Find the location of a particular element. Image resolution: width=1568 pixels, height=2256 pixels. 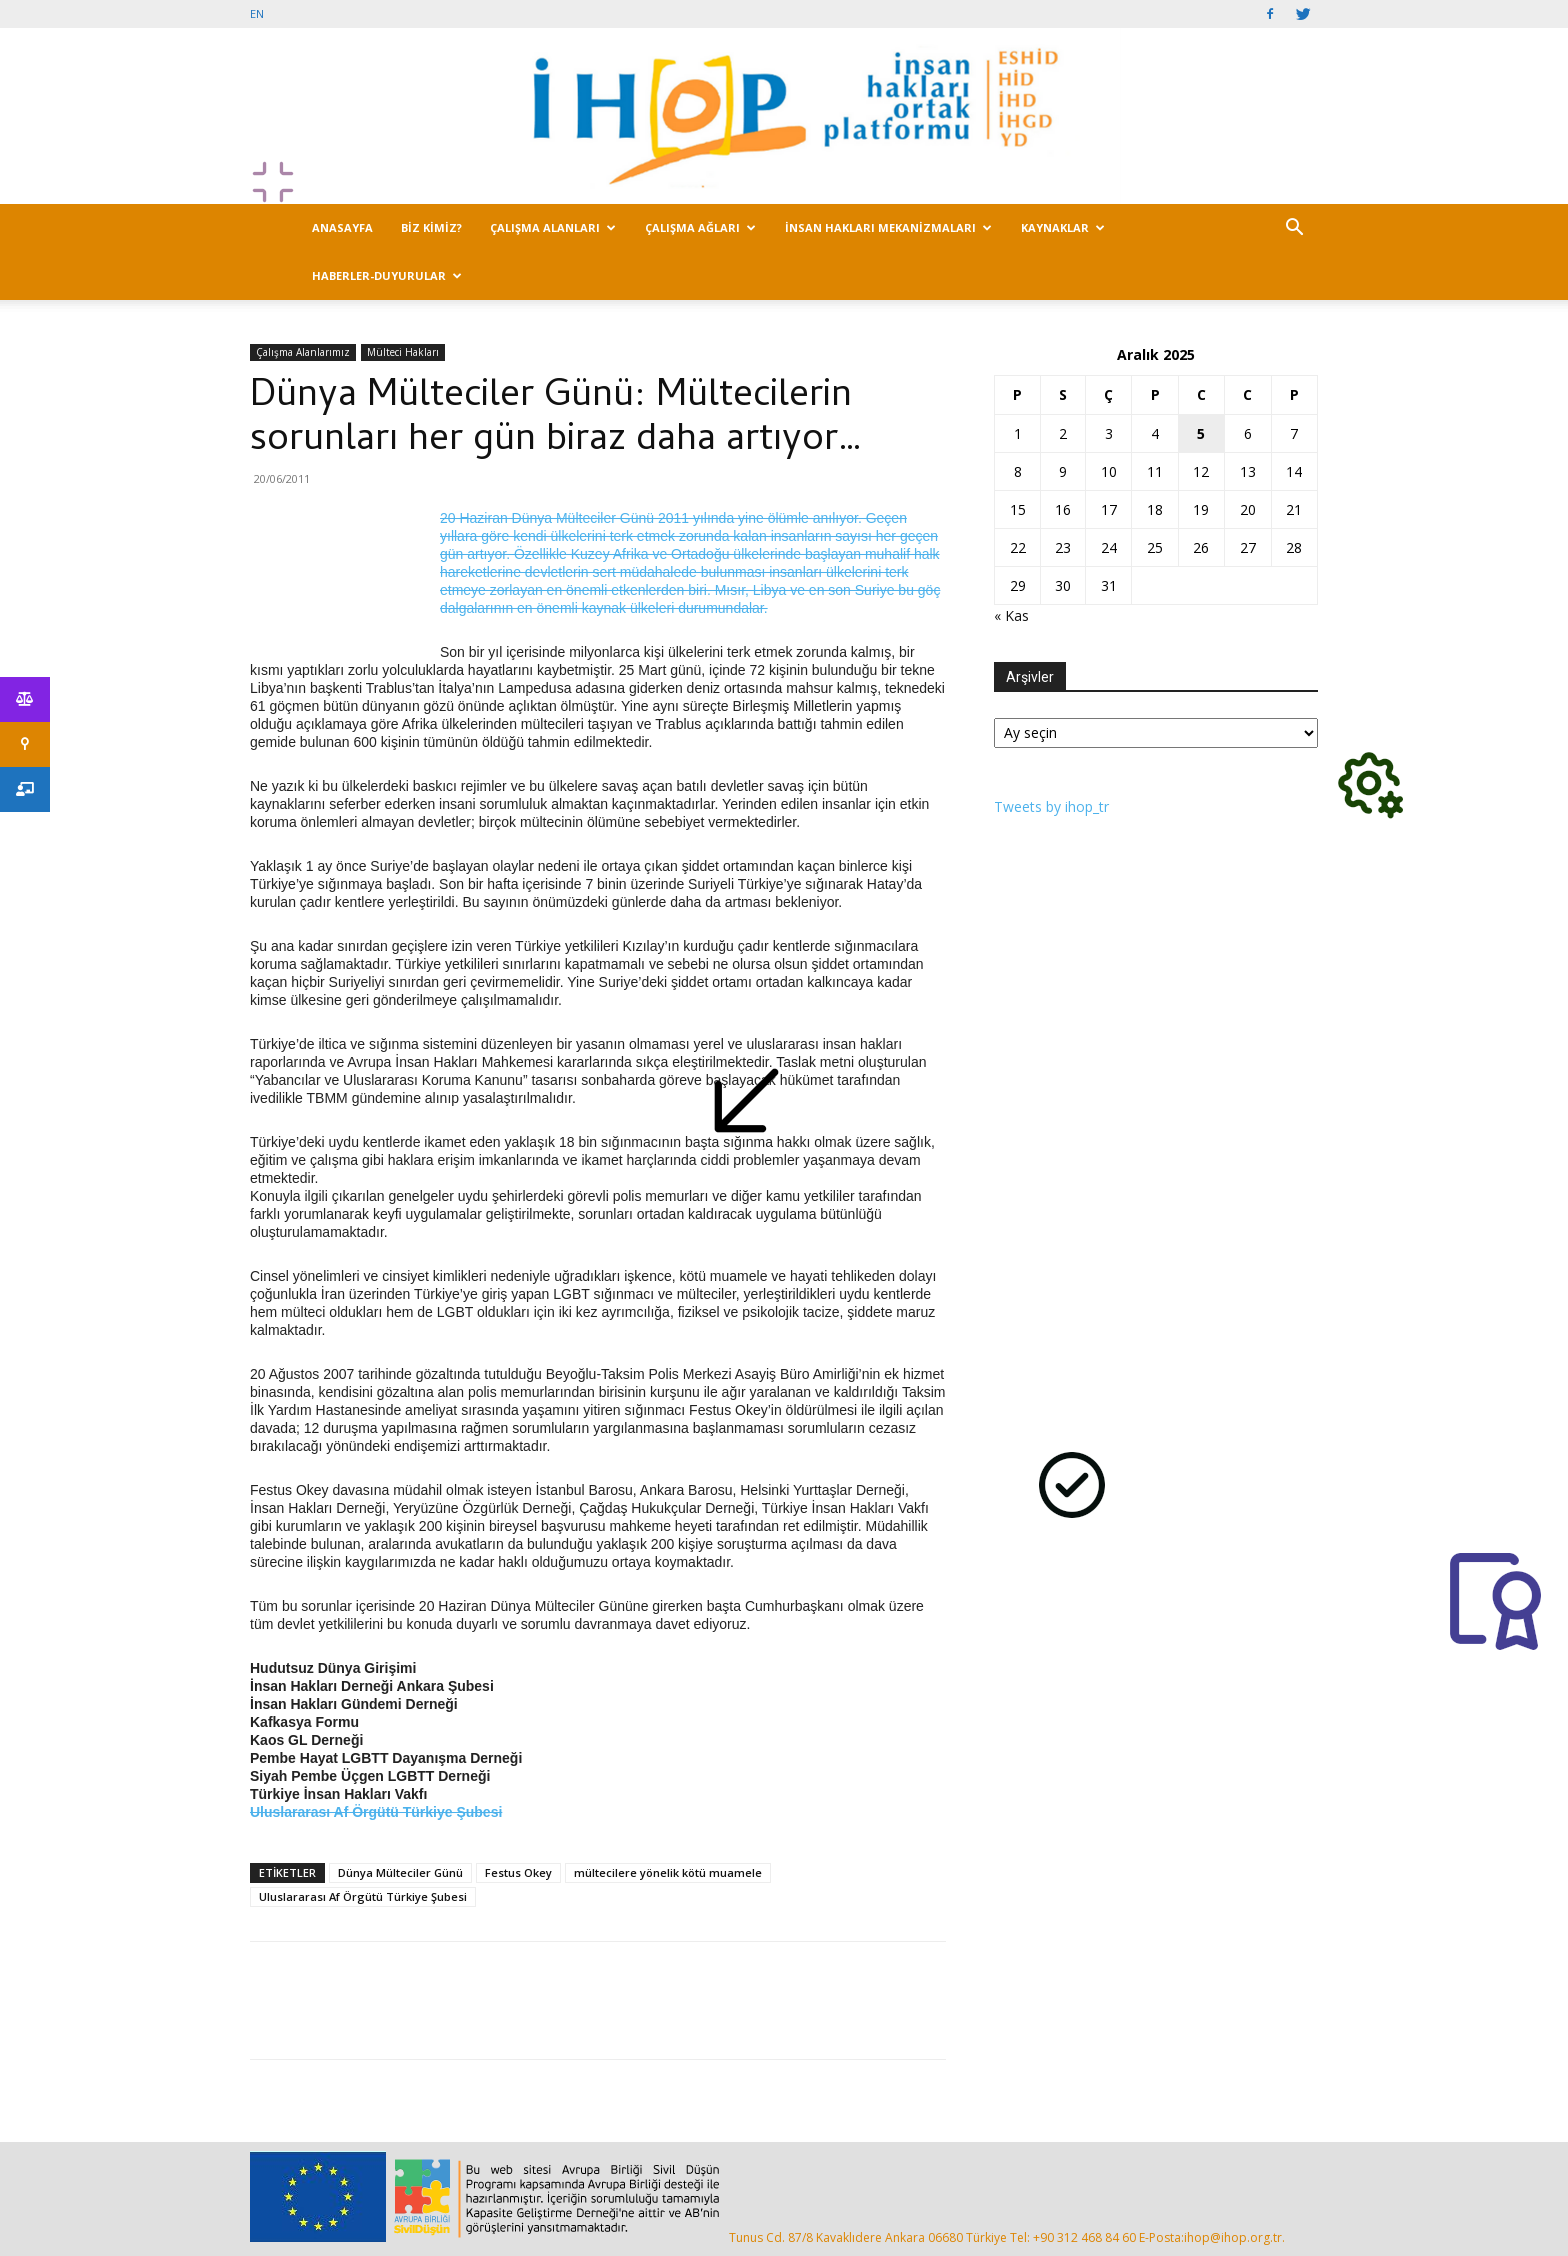

exit fullscreen mode is located at coordinates (273, 182).